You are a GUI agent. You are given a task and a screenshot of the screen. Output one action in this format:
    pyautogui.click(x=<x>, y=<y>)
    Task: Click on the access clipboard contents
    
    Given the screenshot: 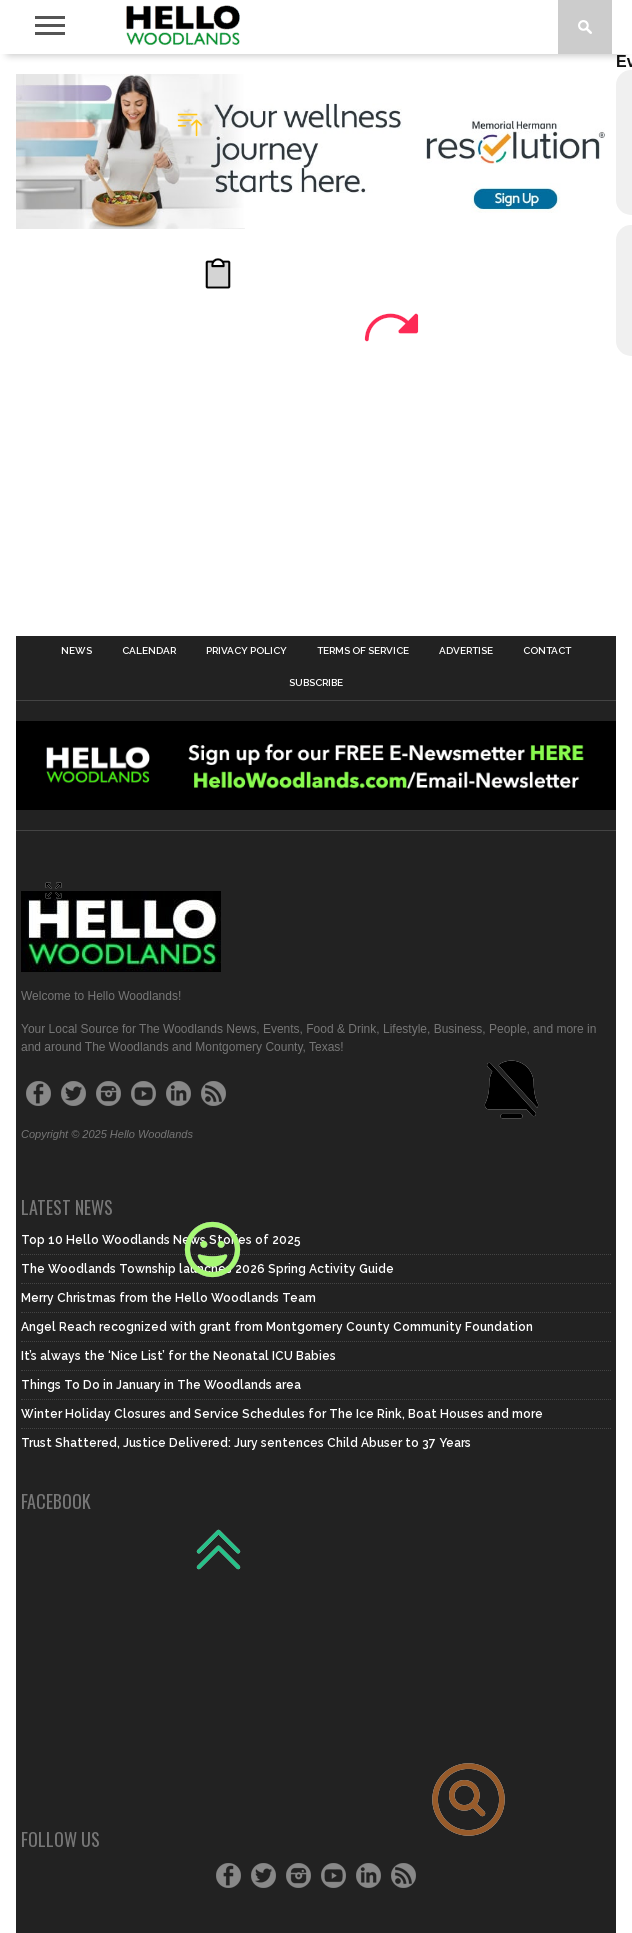 What is the action you would take?
    pyautogui.click(x=218, y=274)
    